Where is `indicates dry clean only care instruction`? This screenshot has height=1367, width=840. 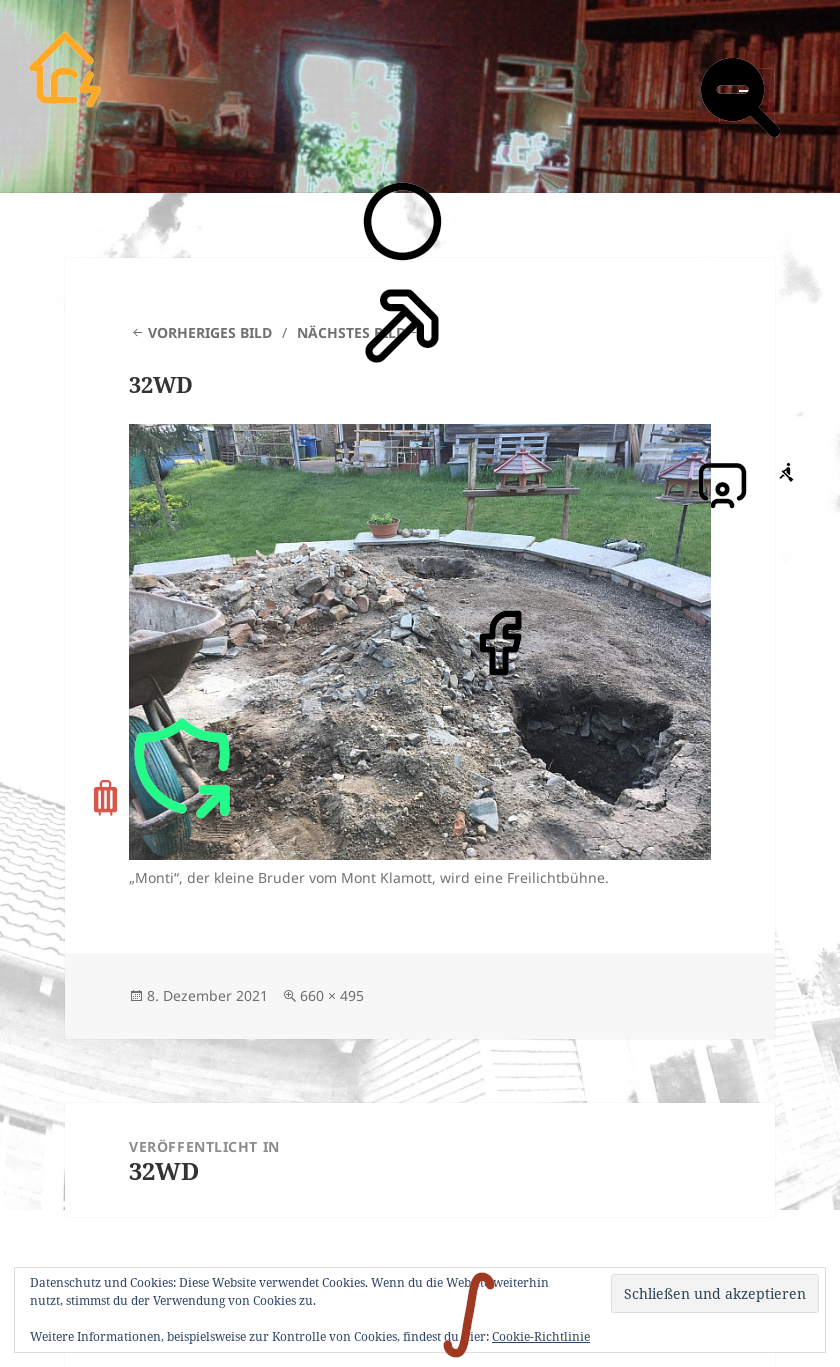
indicates dry clean only care instruction is located at coordinates (402, 221).